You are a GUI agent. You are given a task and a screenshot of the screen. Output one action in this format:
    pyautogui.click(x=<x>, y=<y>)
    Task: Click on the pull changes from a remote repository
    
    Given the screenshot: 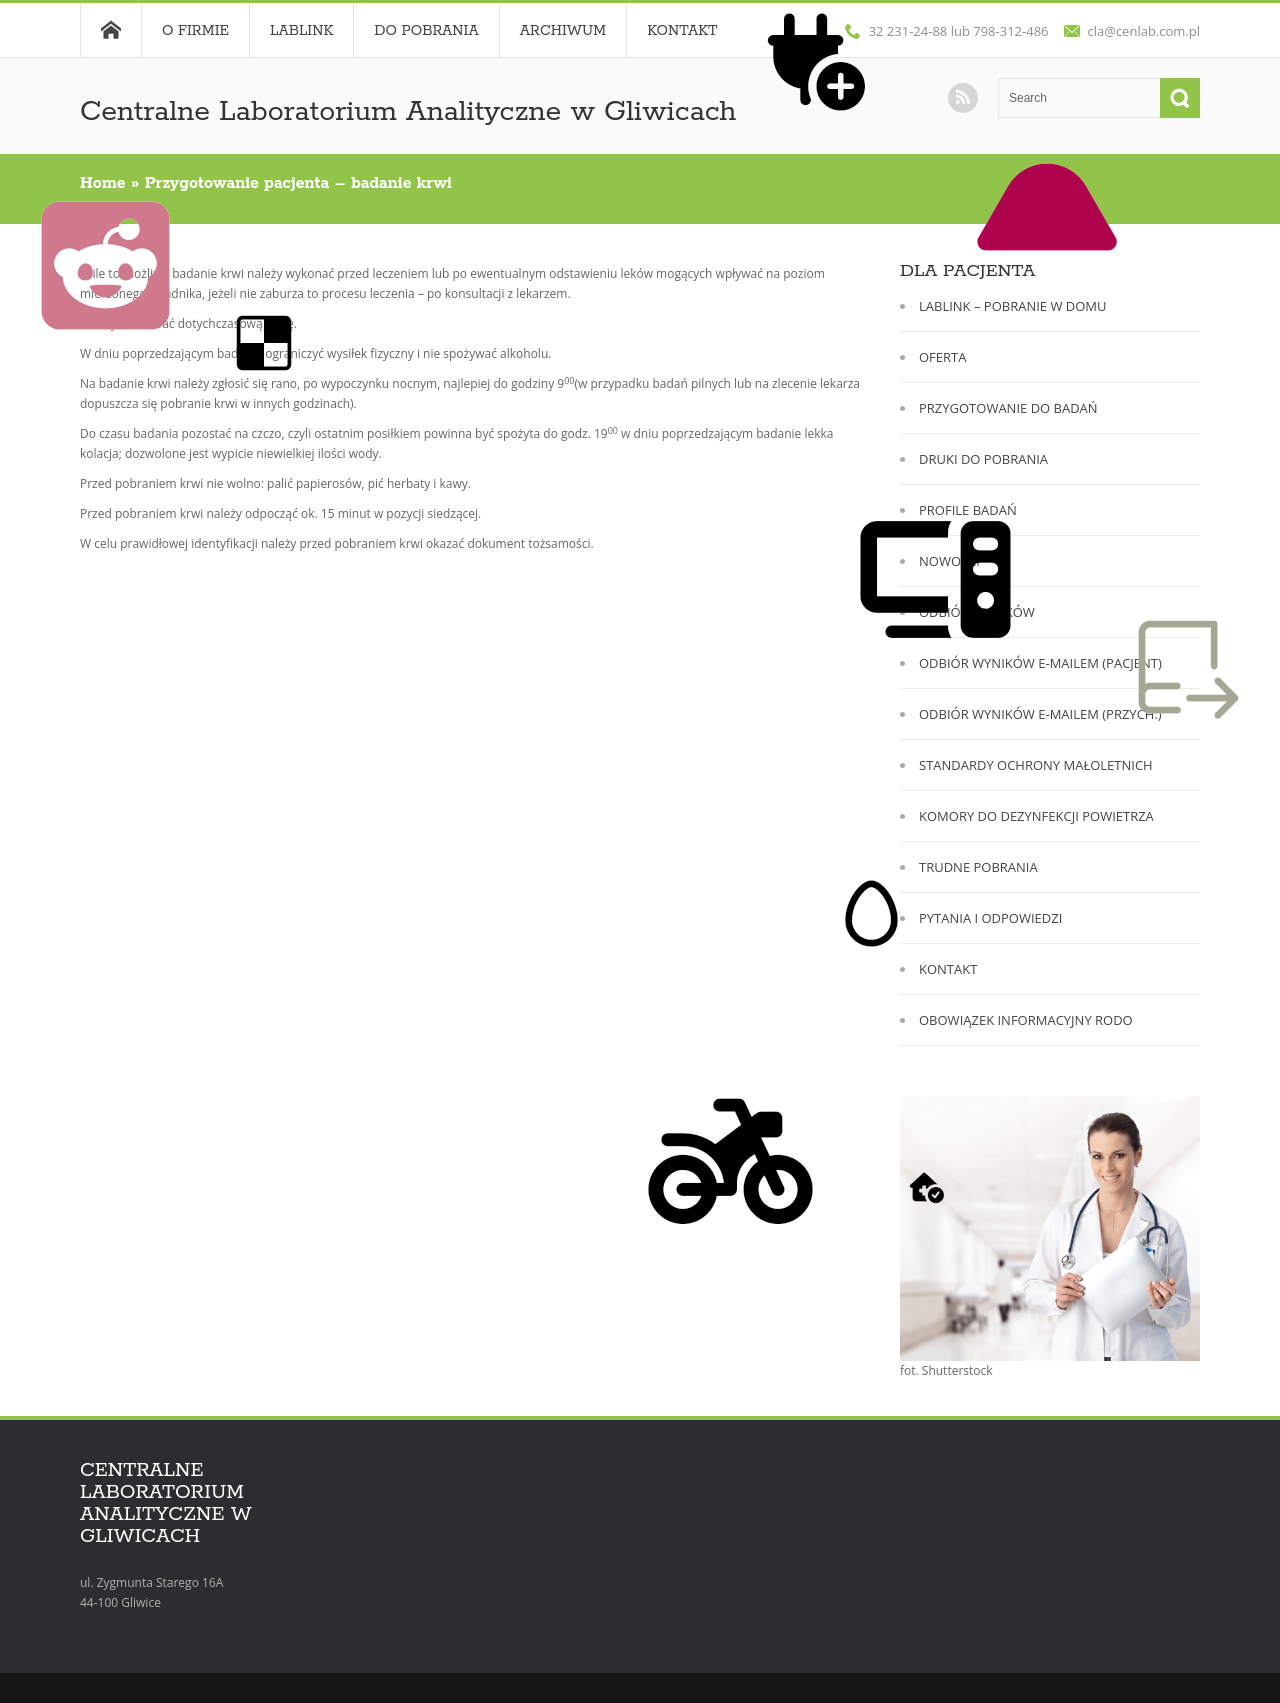 What is the action you would take?
    pyautogui.click(x=1185, y=674)
    